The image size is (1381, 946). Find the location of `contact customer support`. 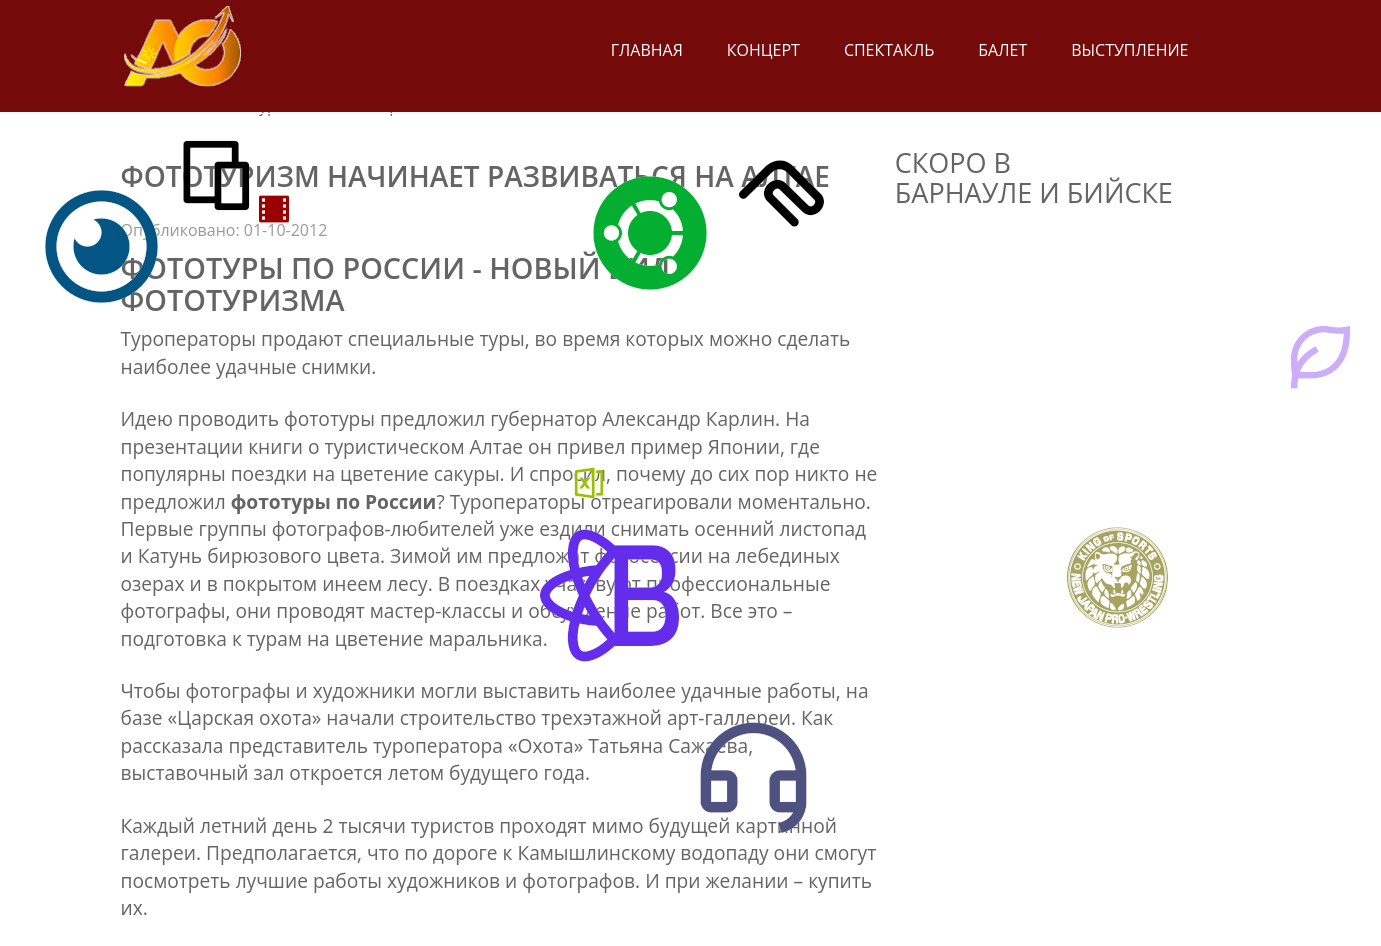

contact customer support is located at coordinates (753, 775).